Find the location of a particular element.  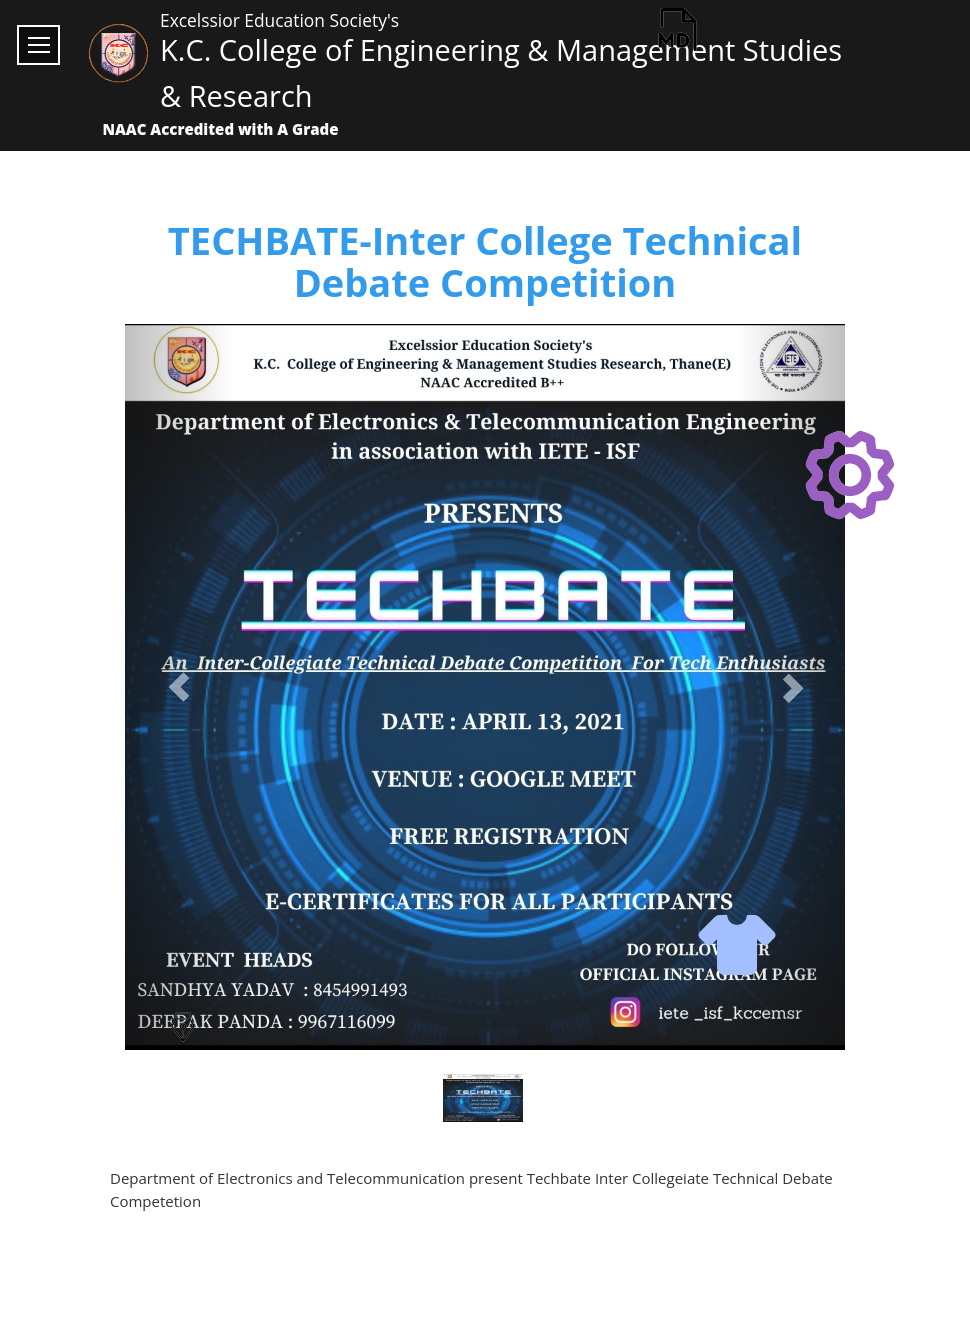

open a markdown file is located at coordinates (678, 29).